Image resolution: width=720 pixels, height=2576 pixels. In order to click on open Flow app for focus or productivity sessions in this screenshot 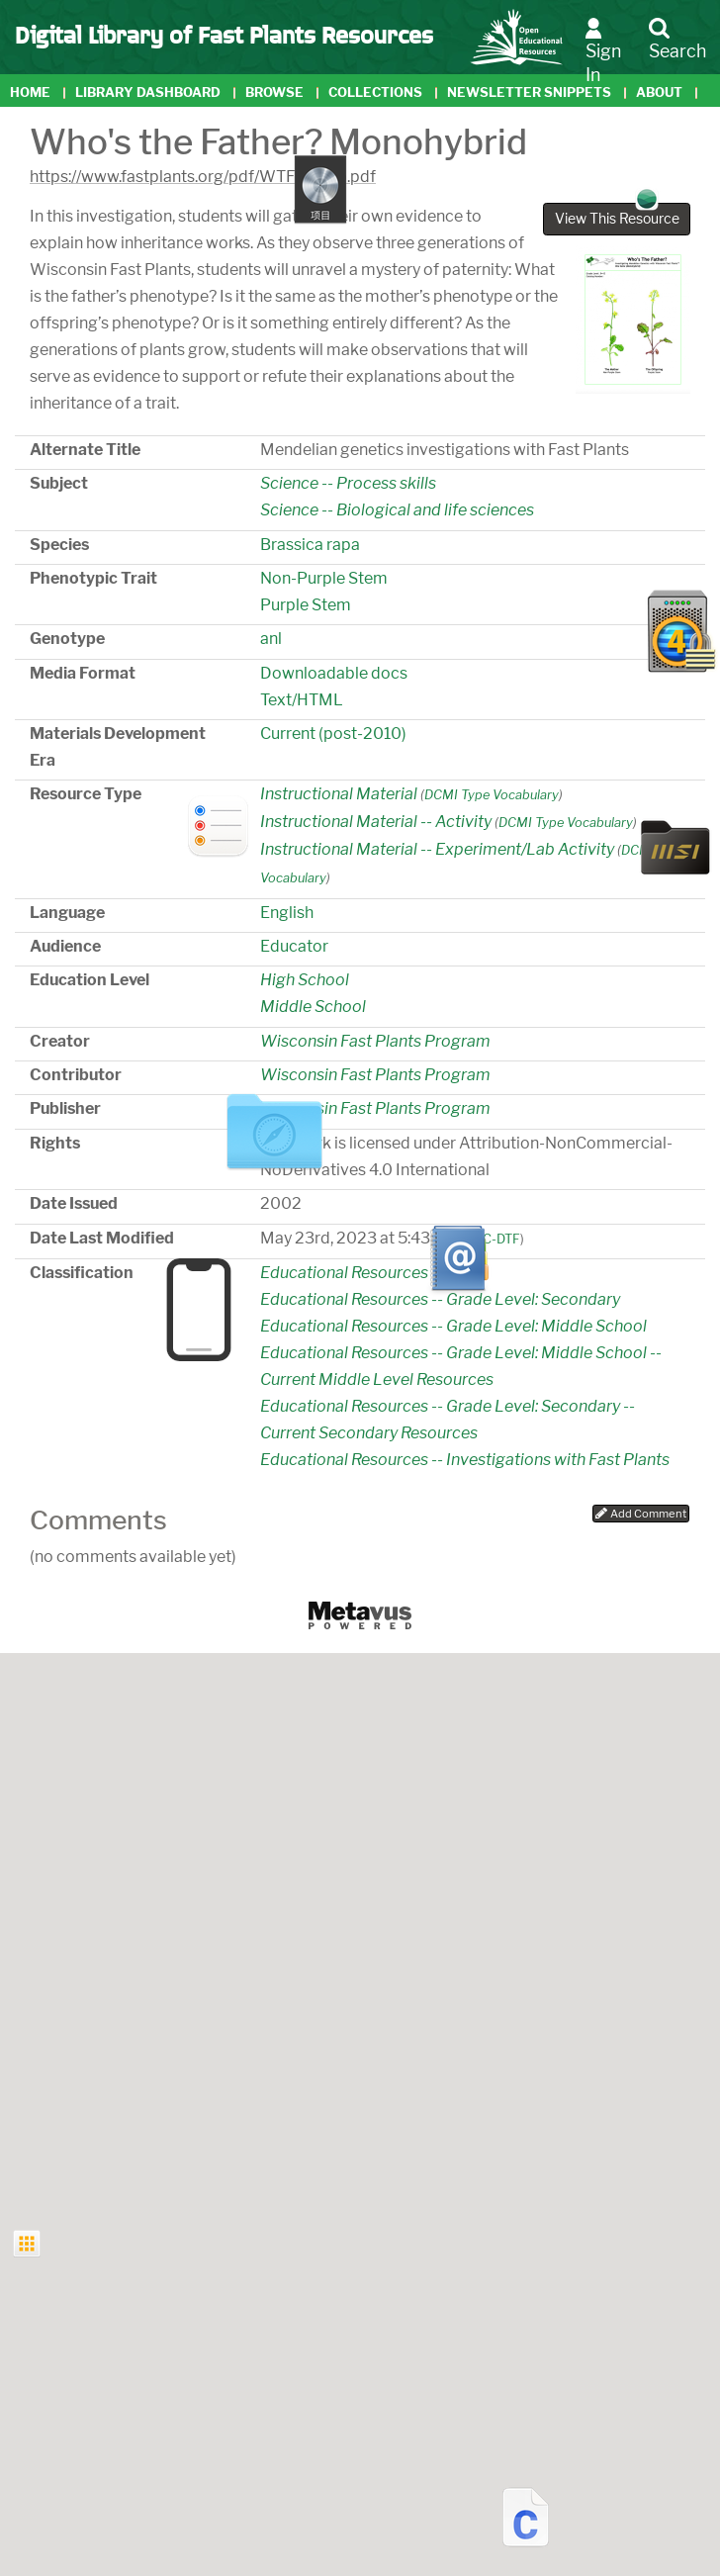, I will do `click(647, 199)`.